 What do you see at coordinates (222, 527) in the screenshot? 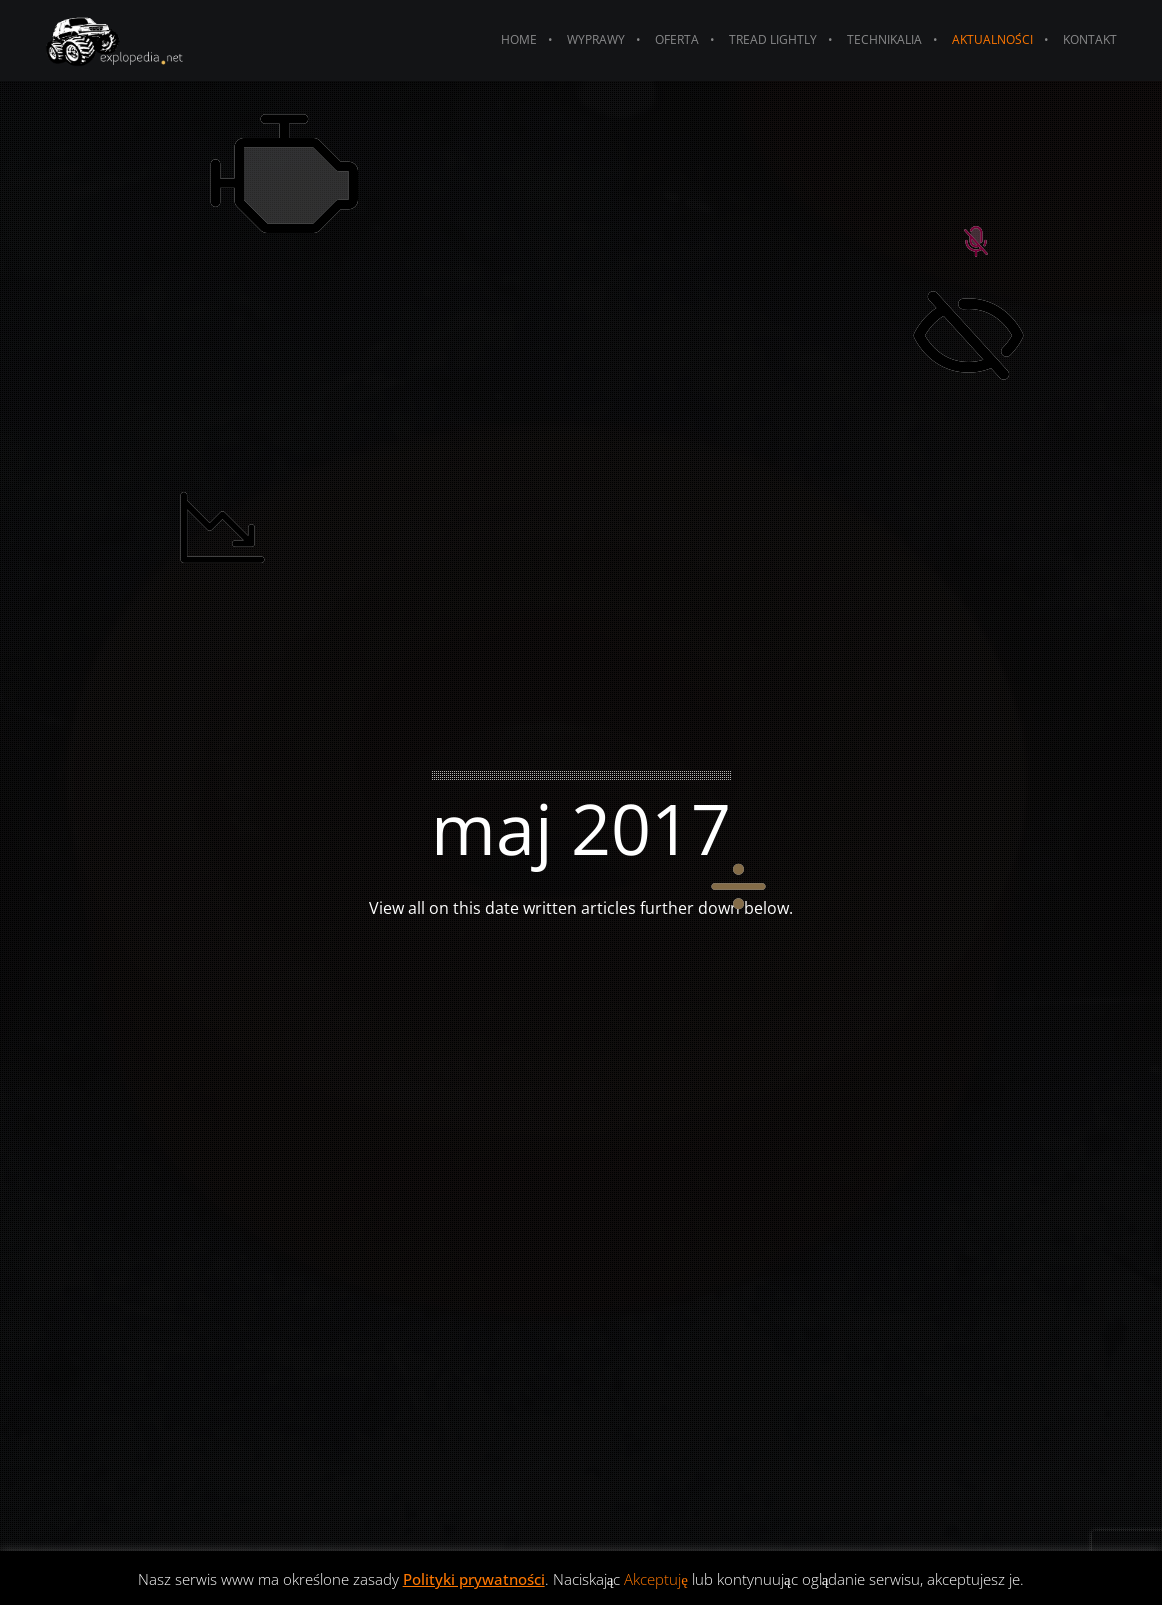
I see `view declining metrics or trends` at bounding box center [222, 527].